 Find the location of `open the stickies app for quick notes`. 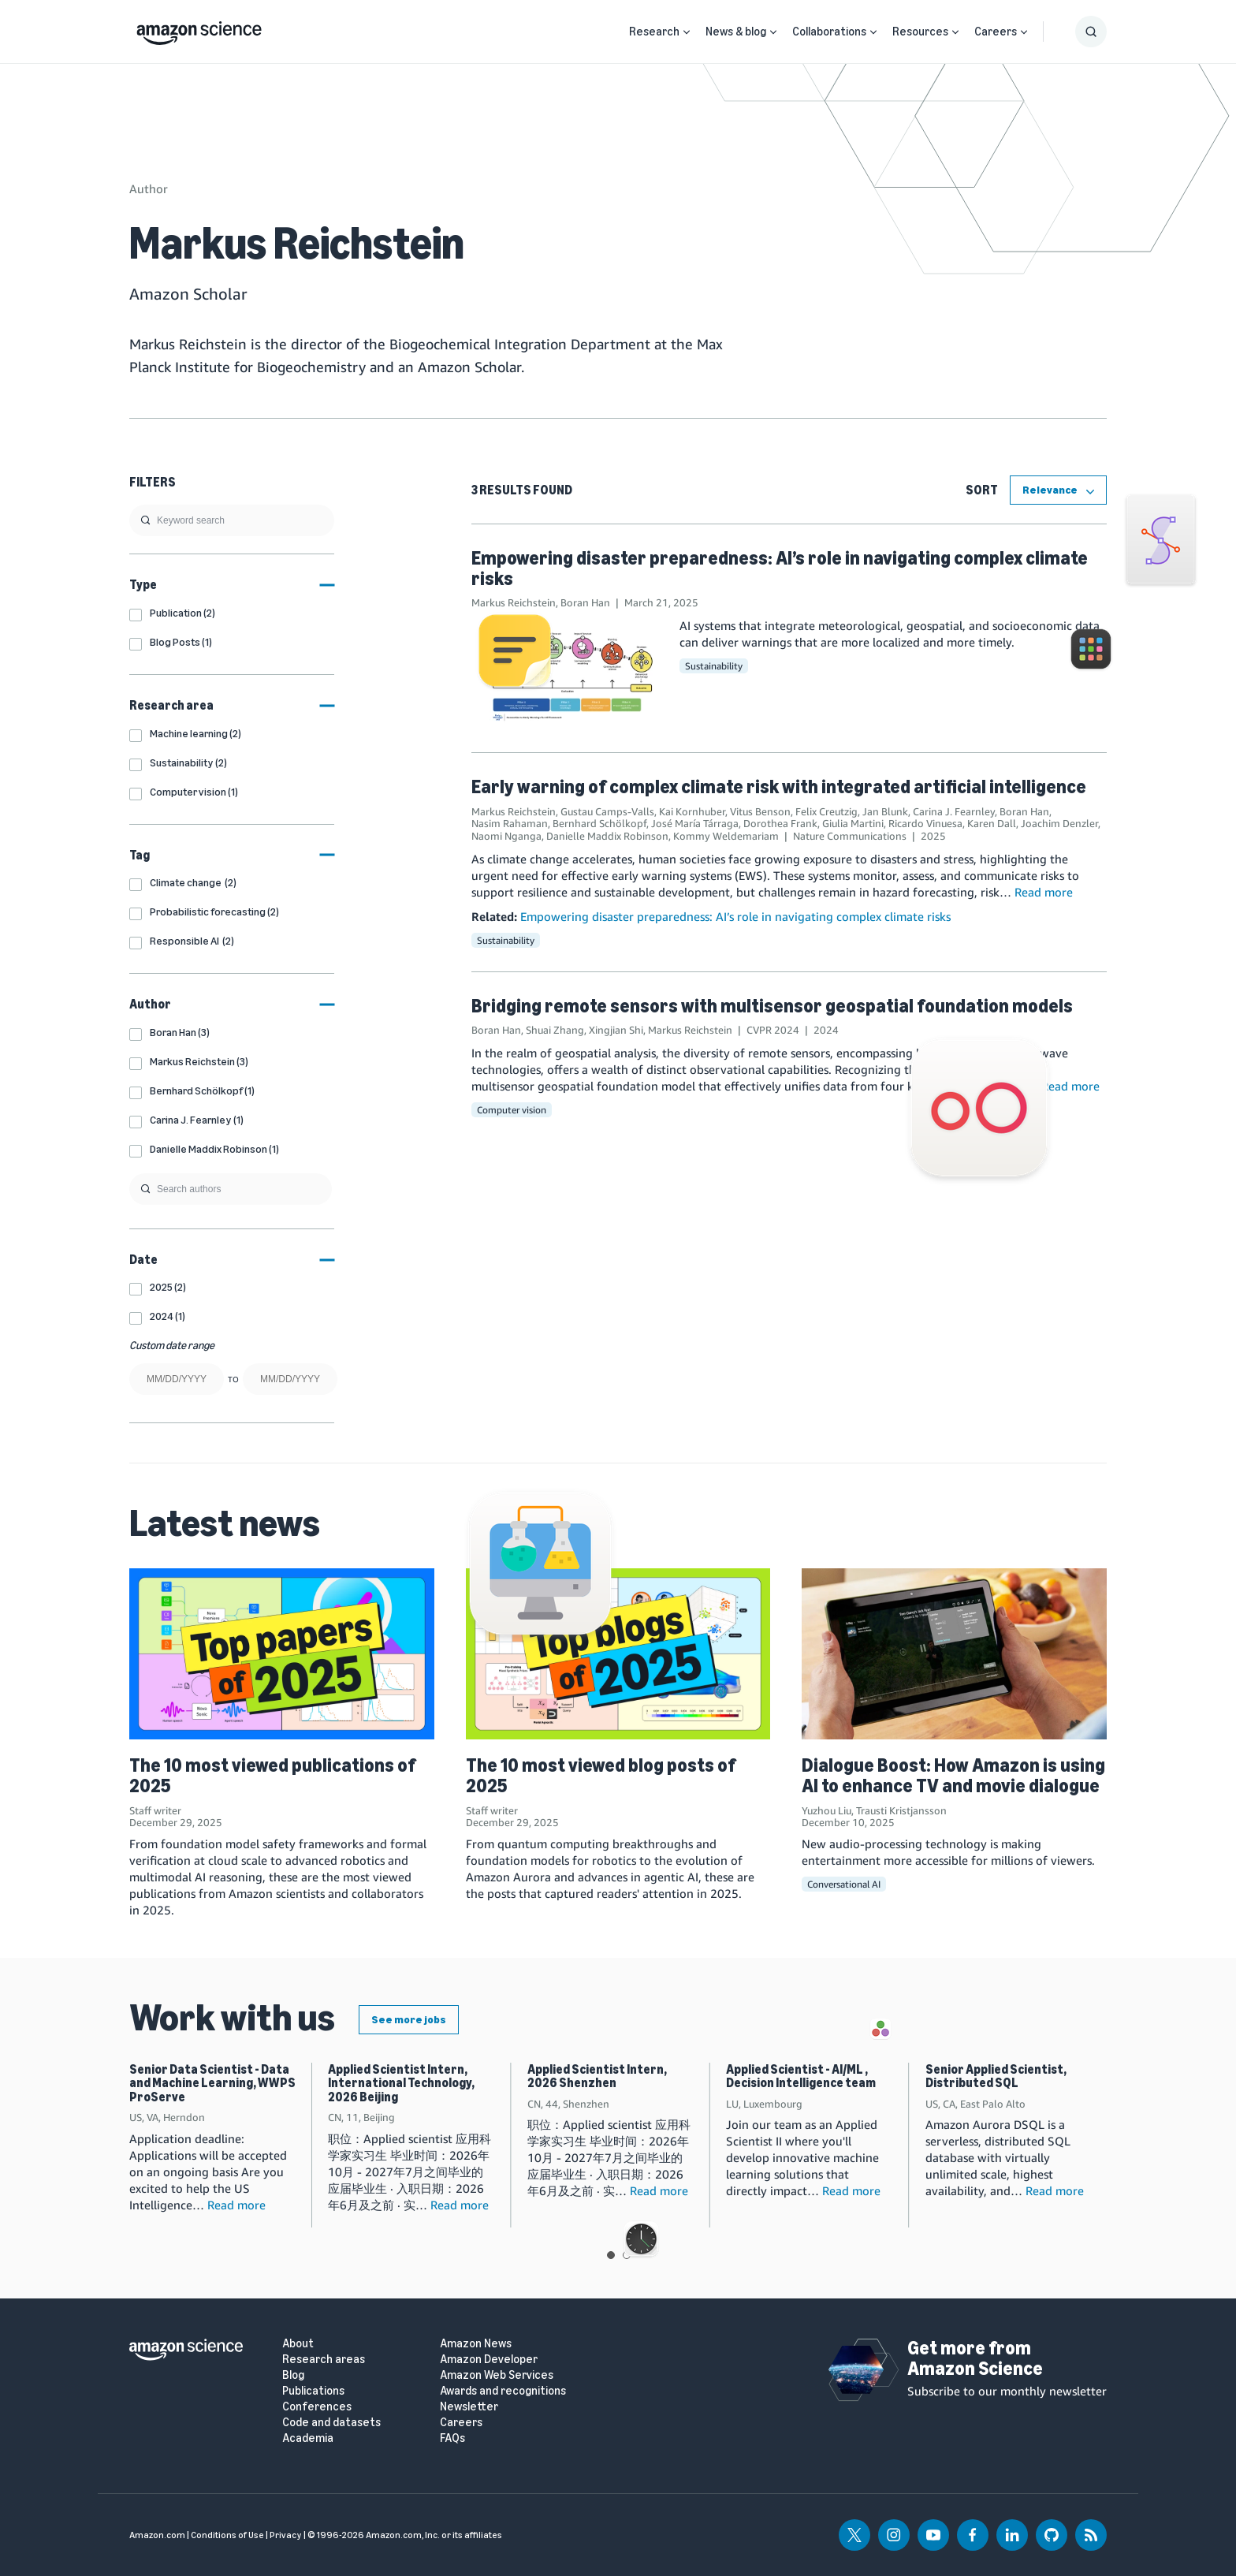

open the stickies app for quick notes is located at coordinates (515, 651).